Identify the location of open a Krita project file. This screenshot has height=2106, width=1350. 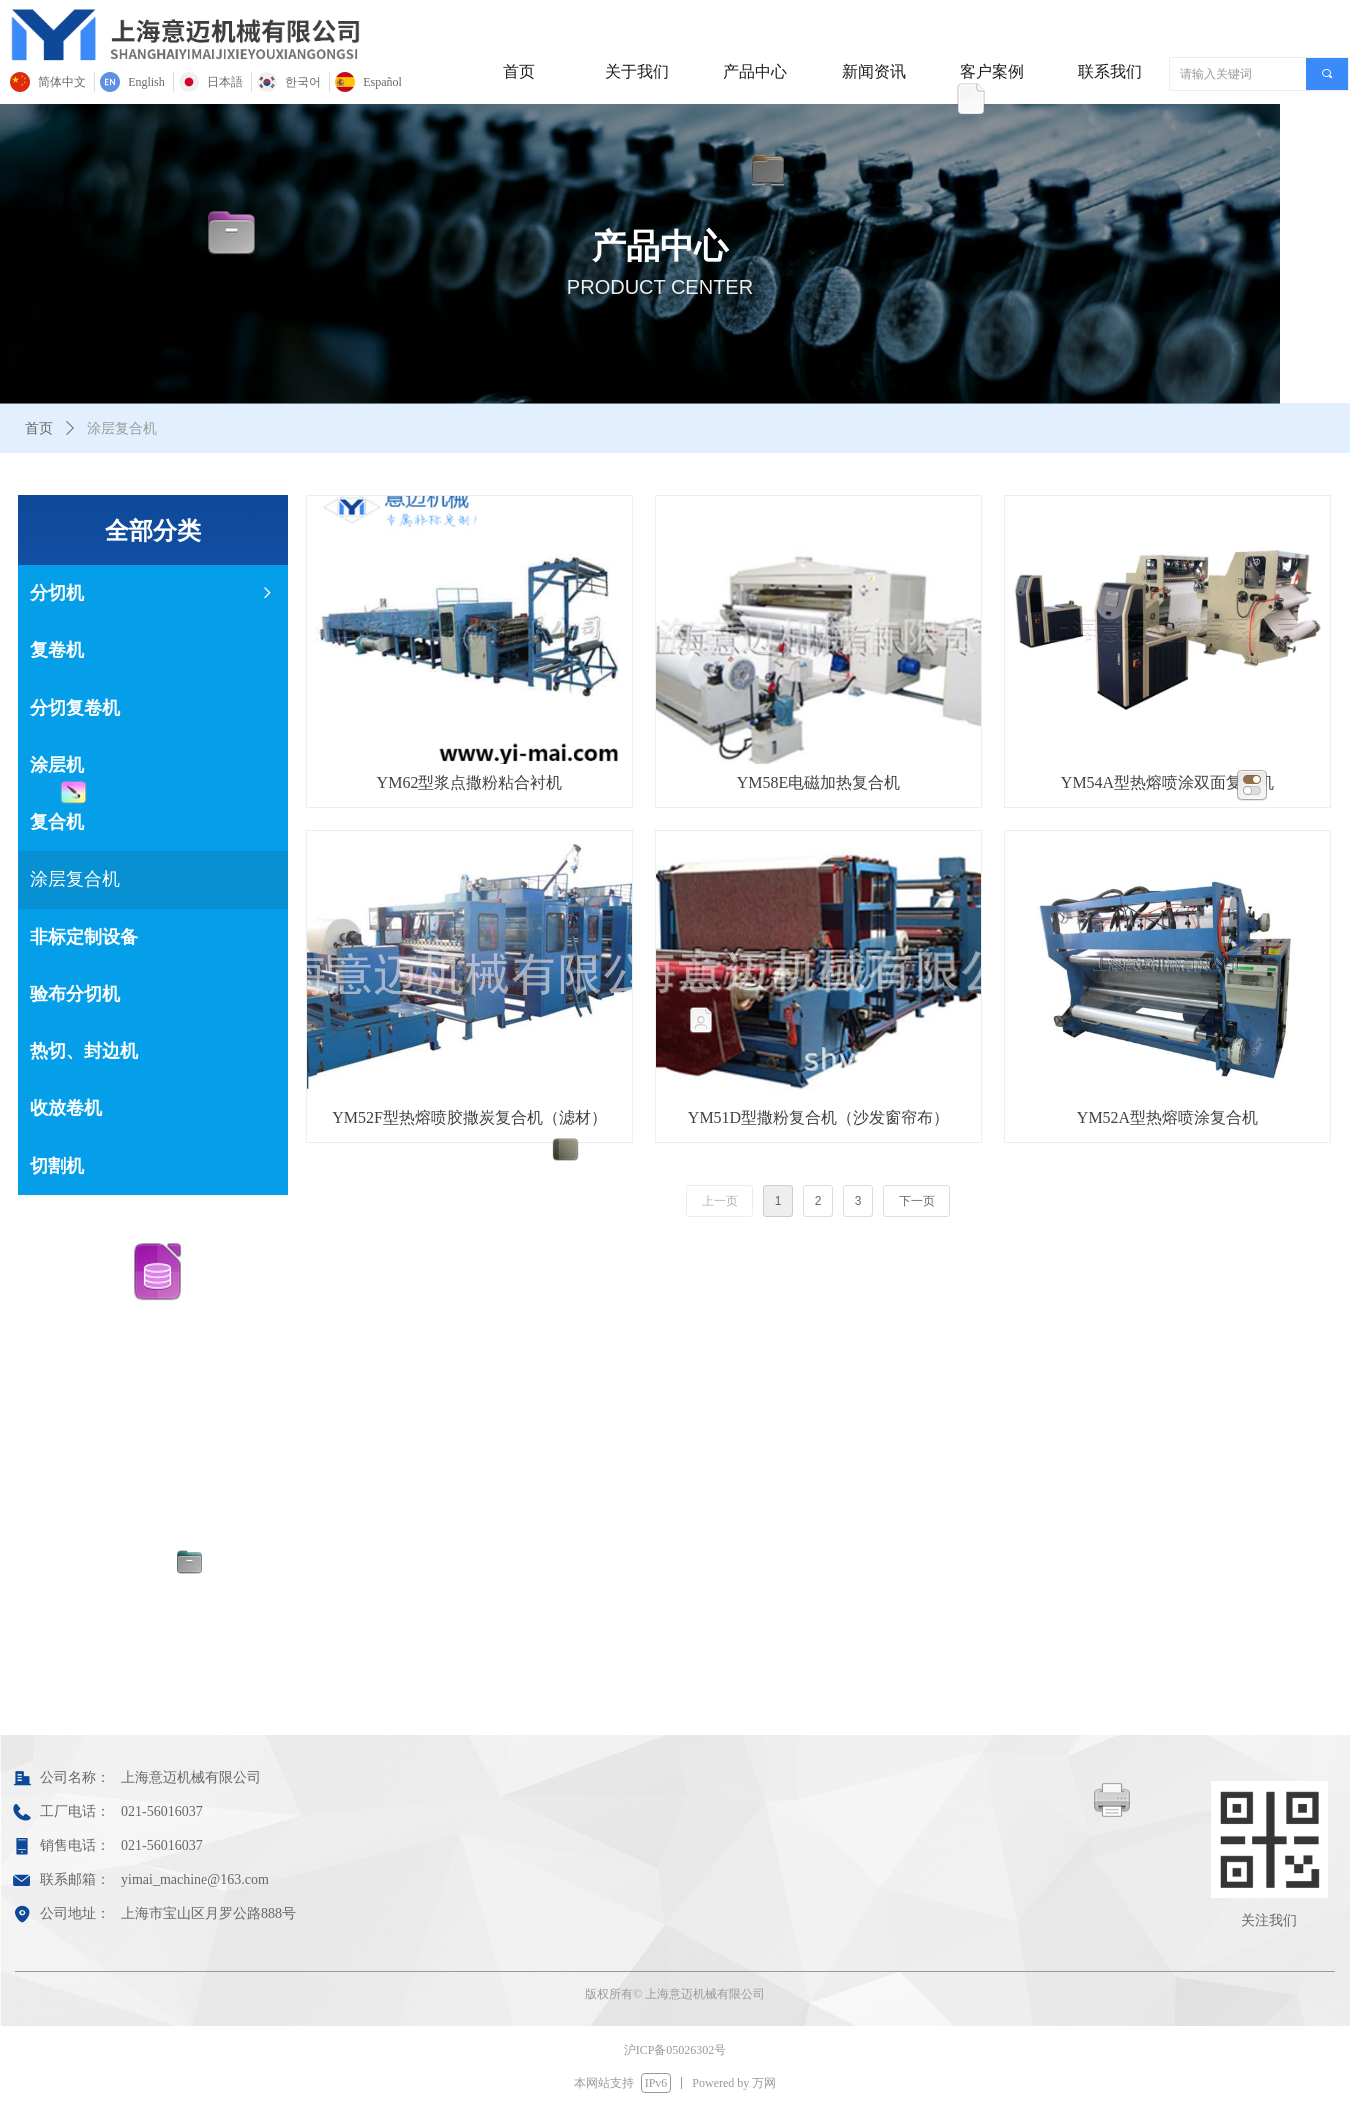
(73, 791).